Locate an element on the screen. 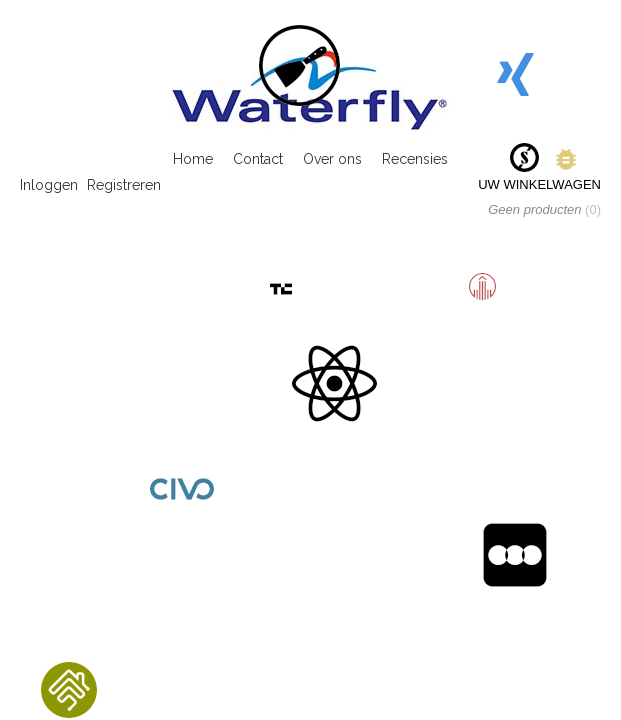  visit the StopStalk competitive programming platform is located at coordinates (524, 157).